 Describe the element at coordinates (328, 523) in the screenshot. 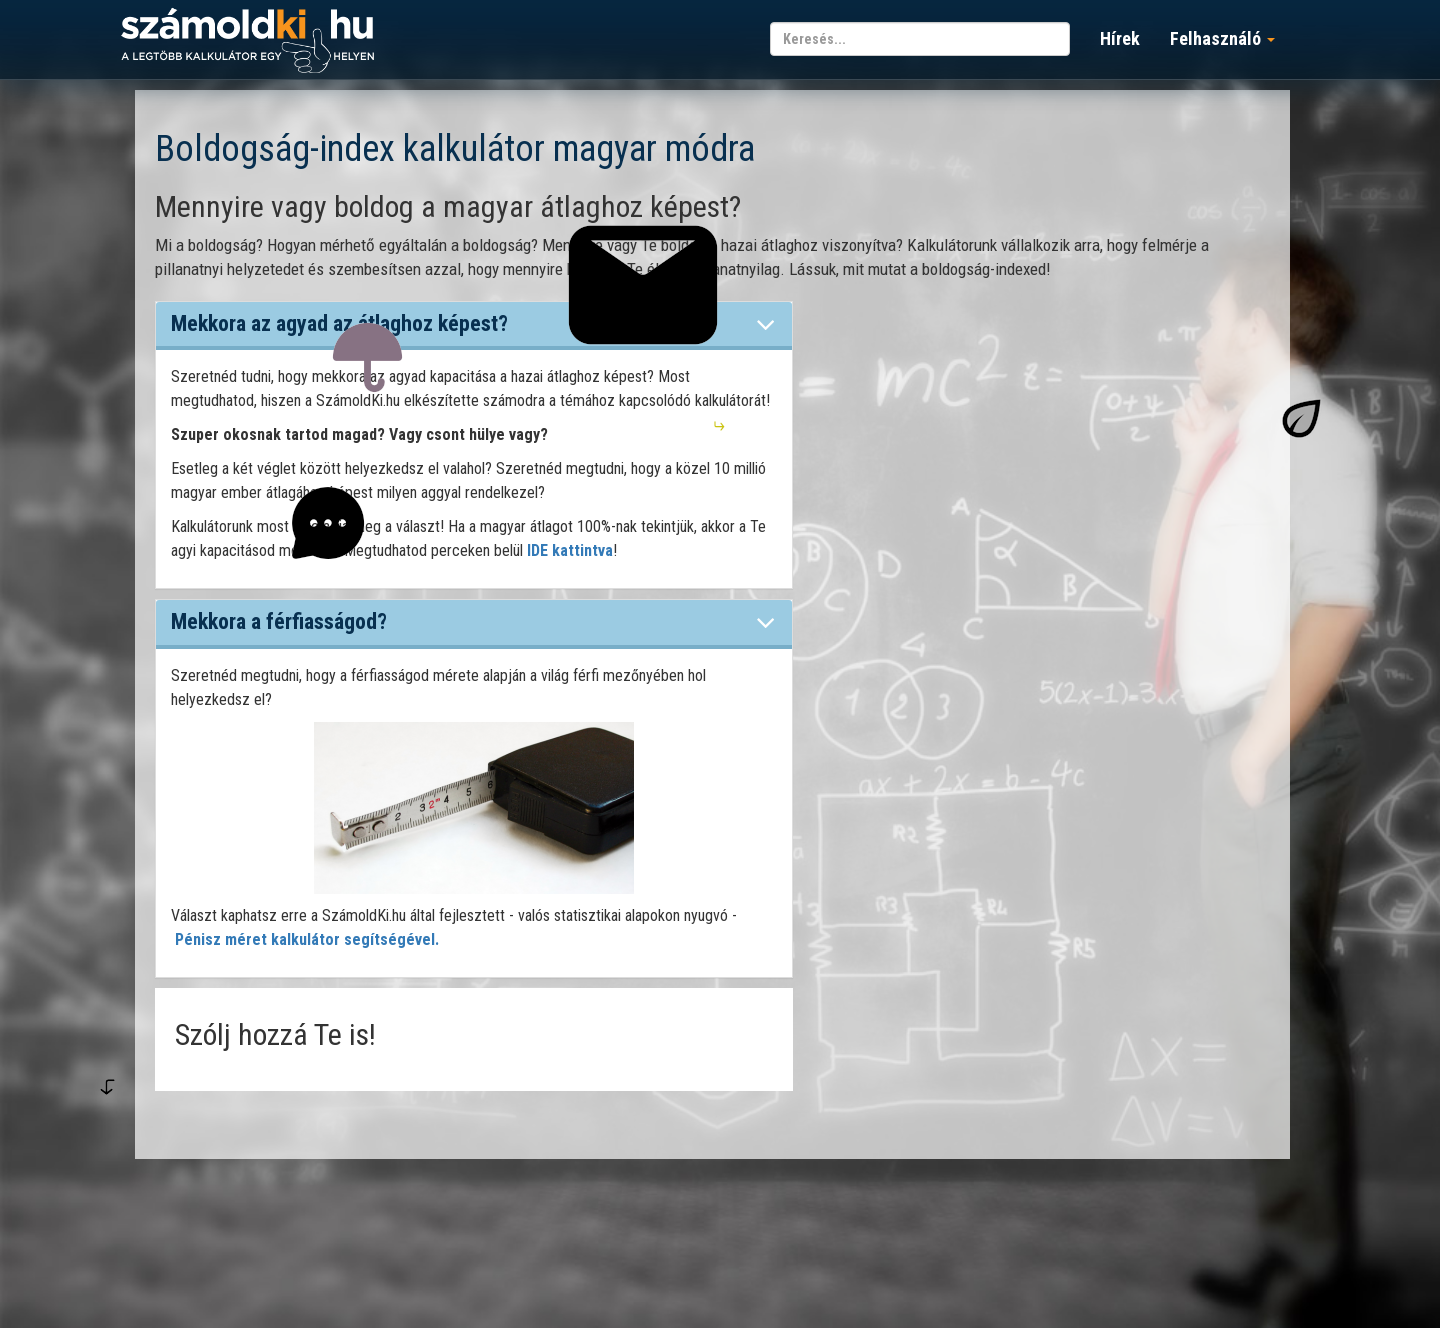

I see `open messaging or chat` at that location.